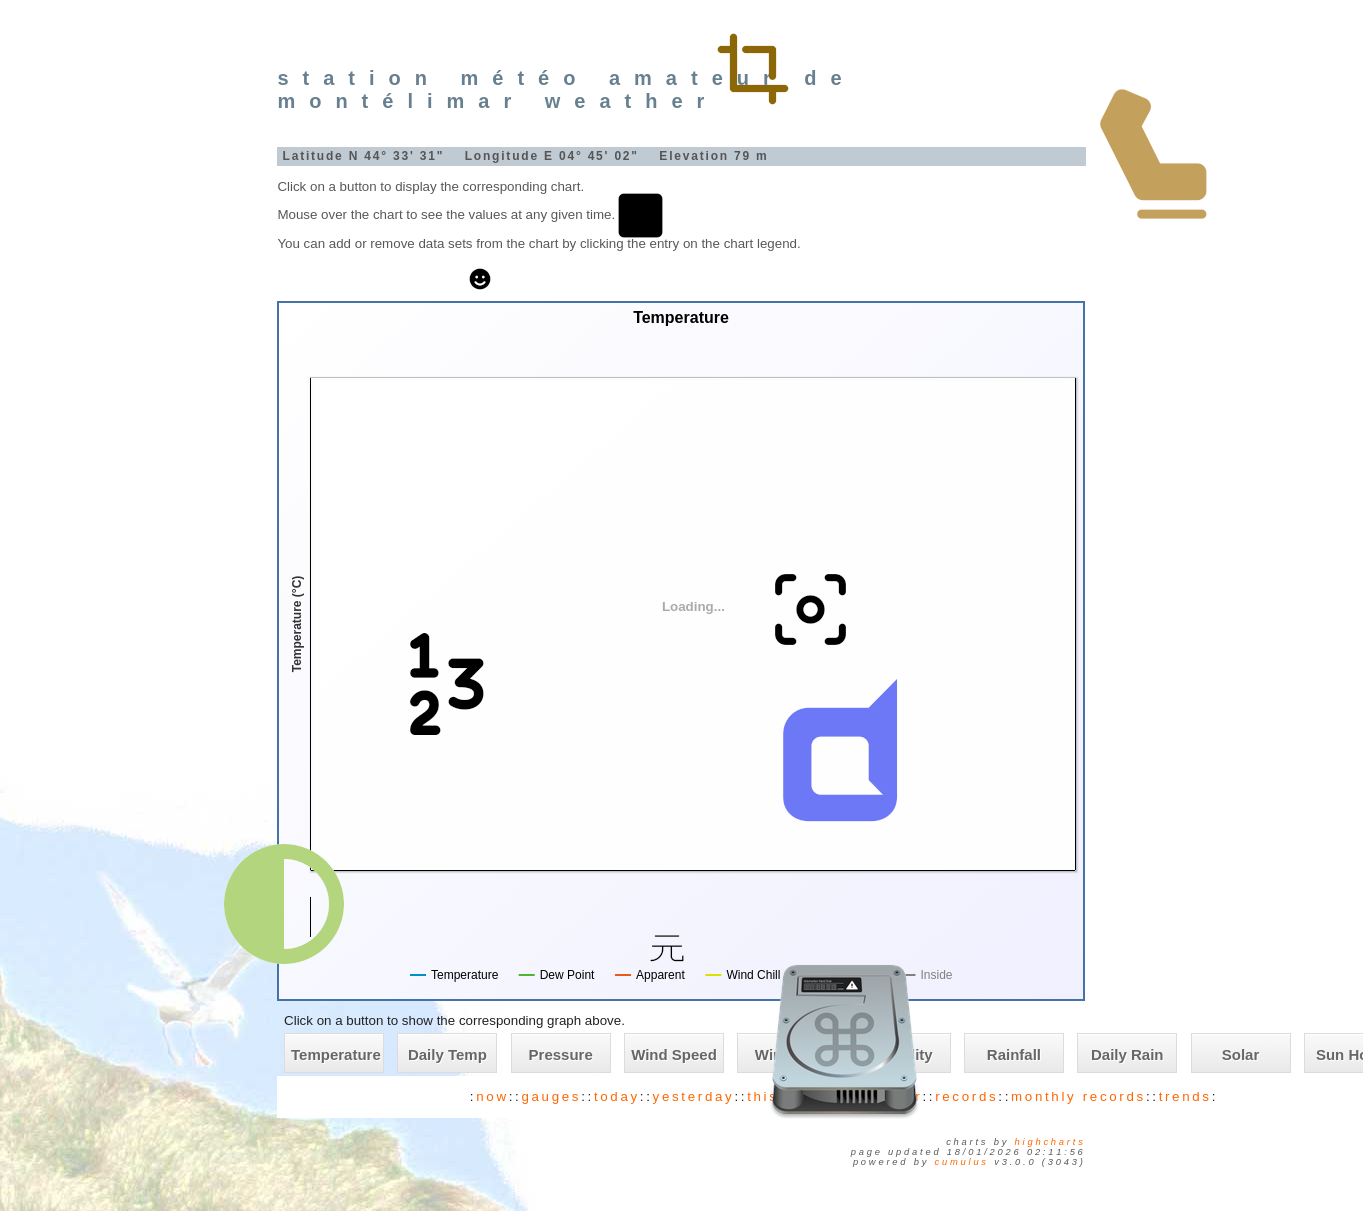 The width and height of the screenshot is (1363, 1211). What do you see at coordinates (284, 904) in the screenshot?
I see `toggle between light and dark mode` at bounding box center [284, 904].